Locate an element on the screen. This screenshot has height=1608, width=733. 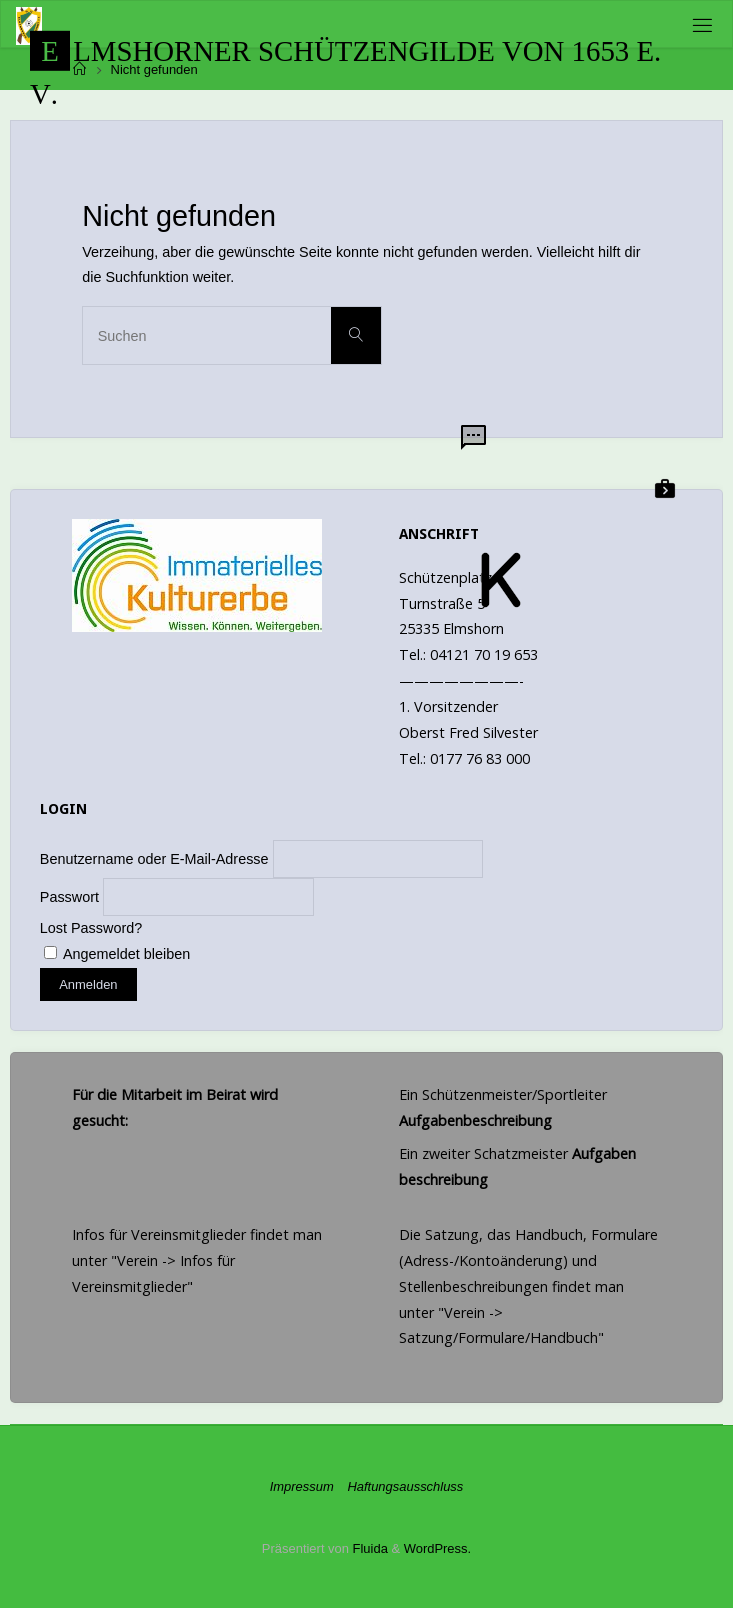
schedule task for next week is located at coordinates (665, 488).